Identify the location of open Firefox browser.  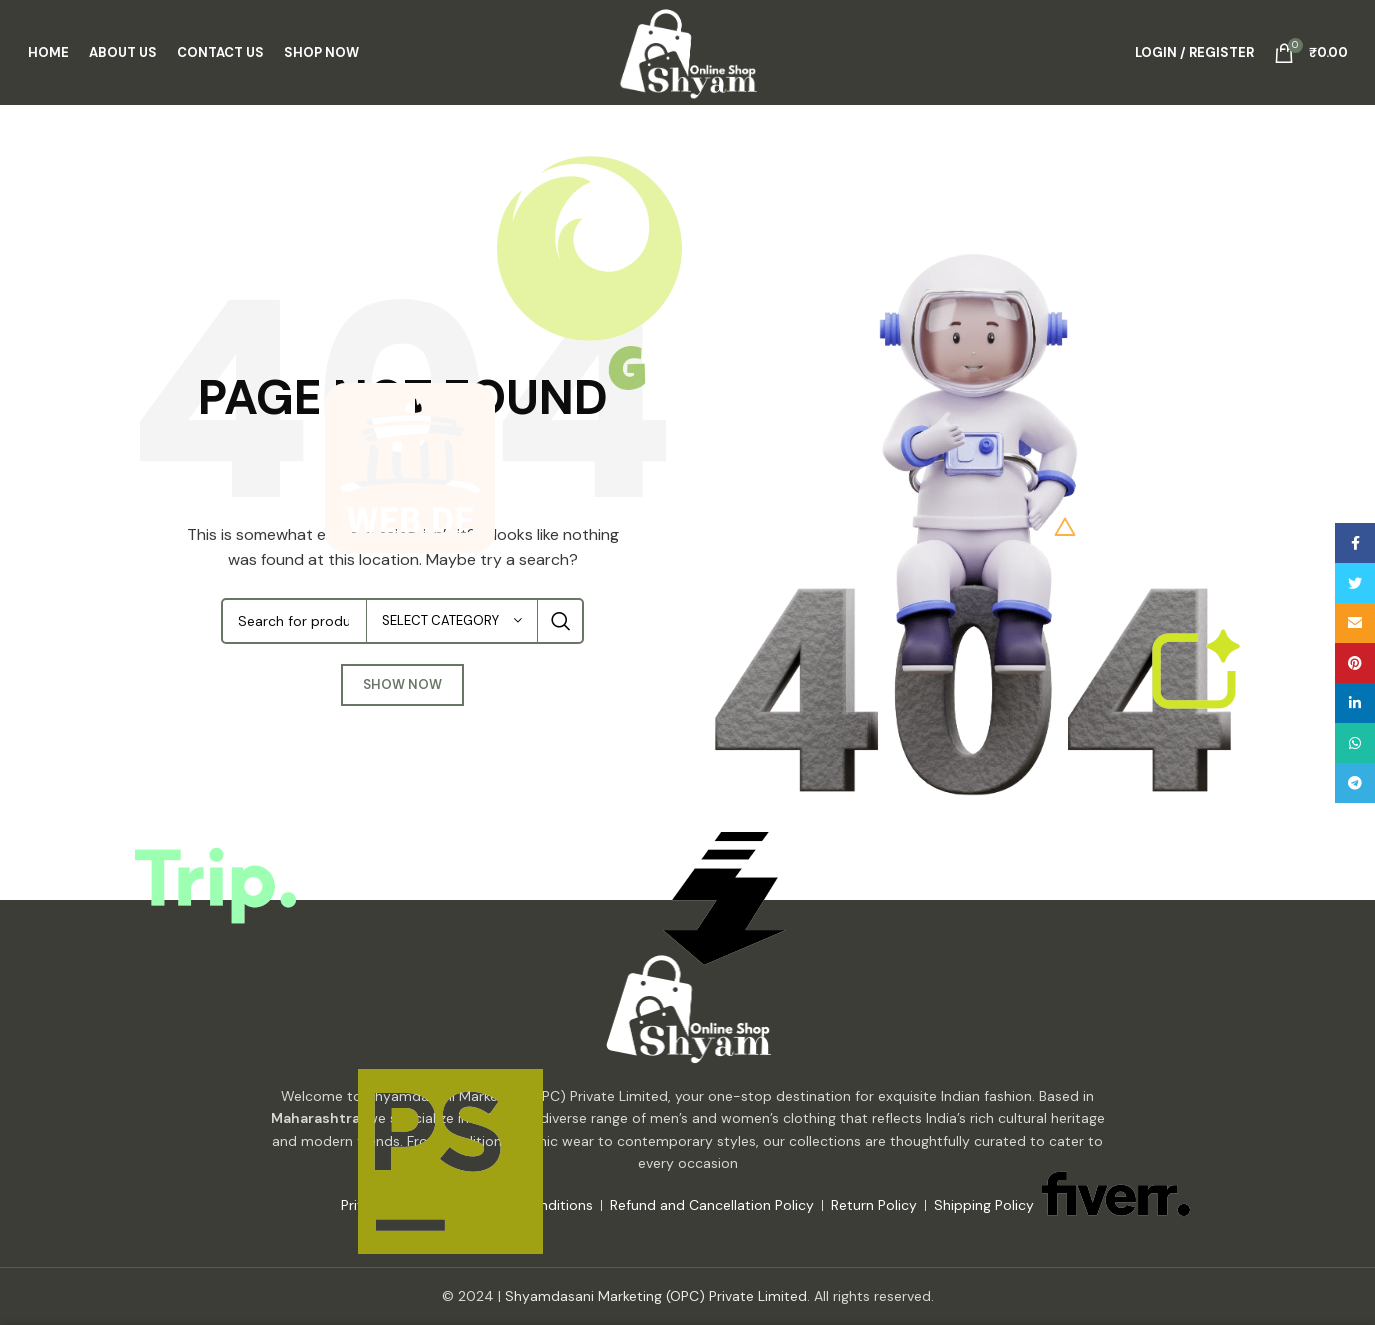
(589, 248).